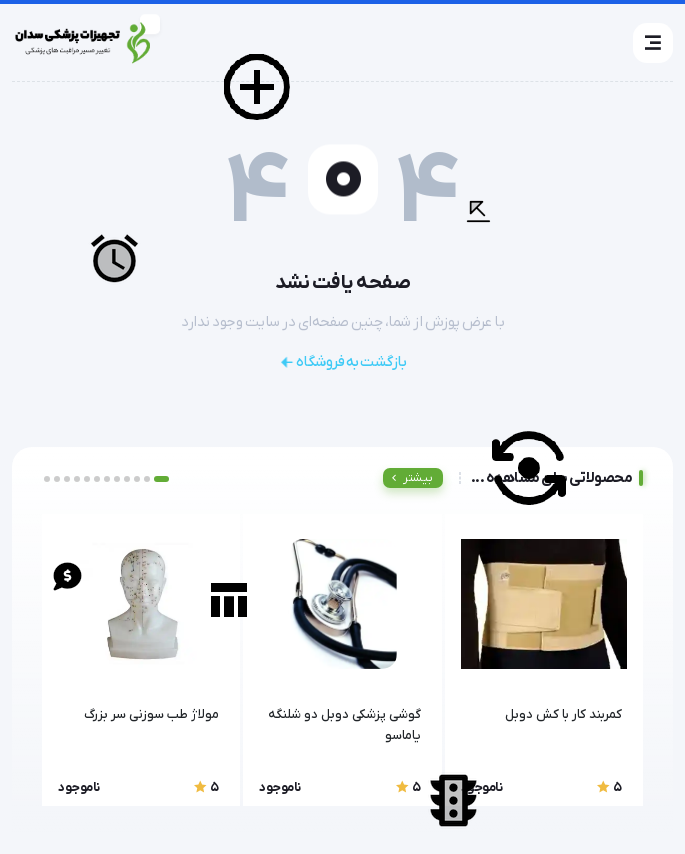 The width and height of the screenshot is (685, 854). I want to click on view data in table format, so click(228, 600).